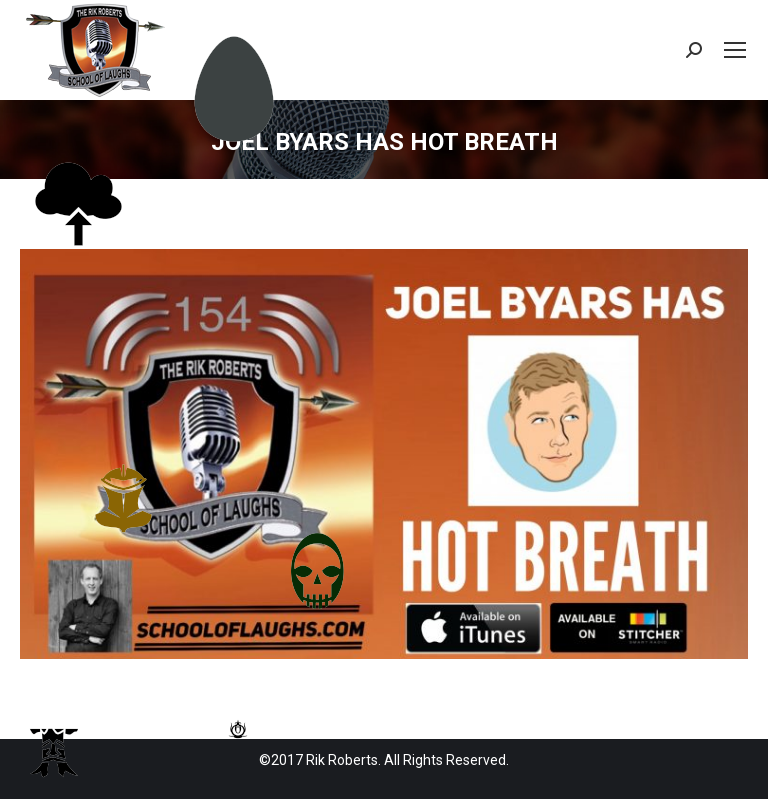 This screenshot has height=799, width=768. Describe the element at coordinates (78, 203) in the screenshot. I see `upload file to cloud storage` at that location.